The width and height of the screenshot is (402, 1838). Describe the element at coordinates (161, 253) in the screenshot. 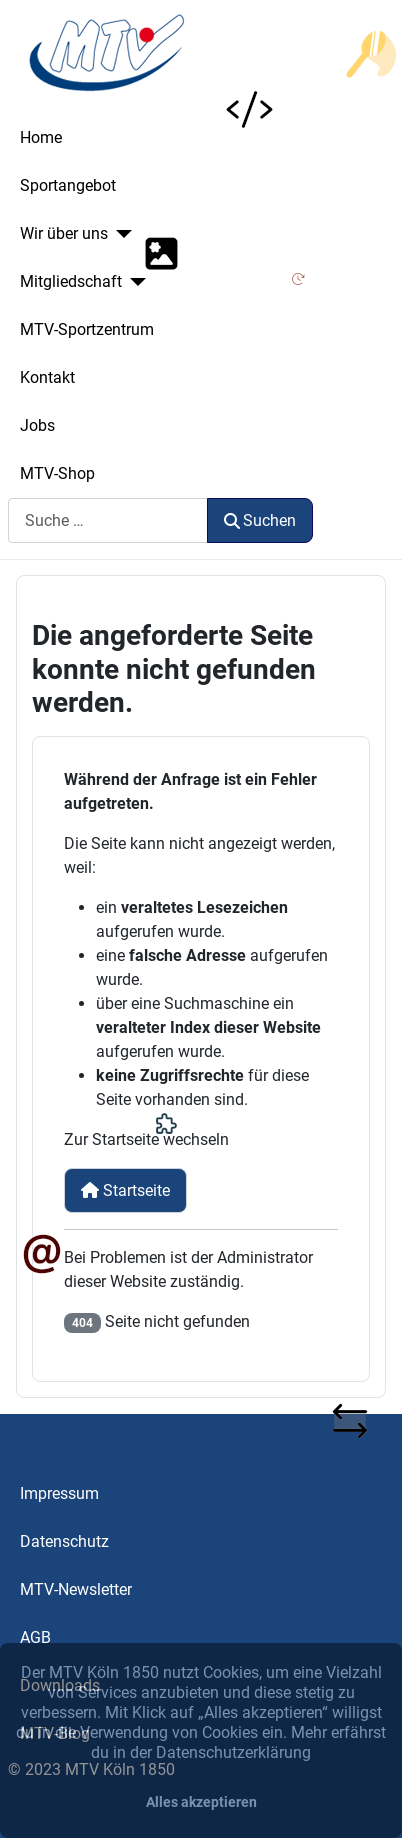

I see `access a media channel for sharing images and videos` at that location.